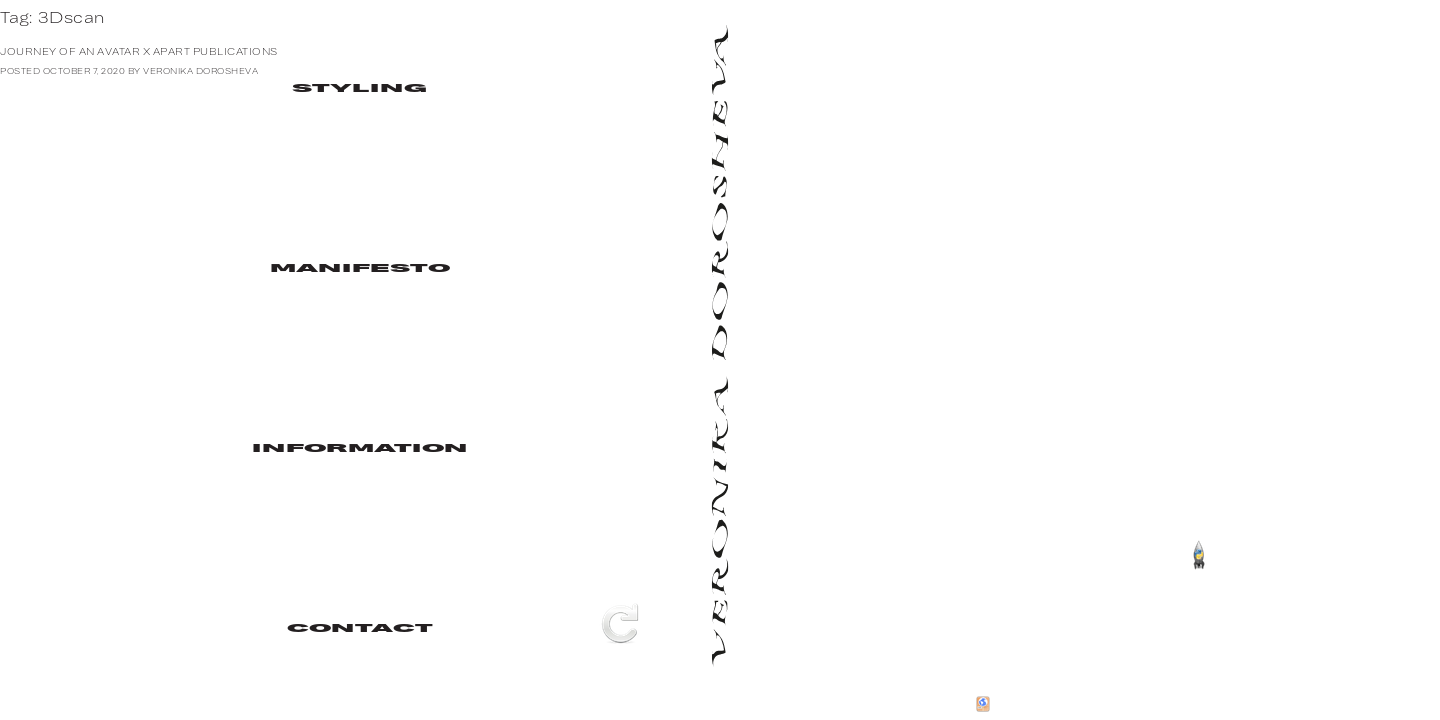 The width and height of the screenshot is (1440, 720). Describe the element at coordinates (620, 624) in the screenshot. I see `refresh the current view or page` at that location.